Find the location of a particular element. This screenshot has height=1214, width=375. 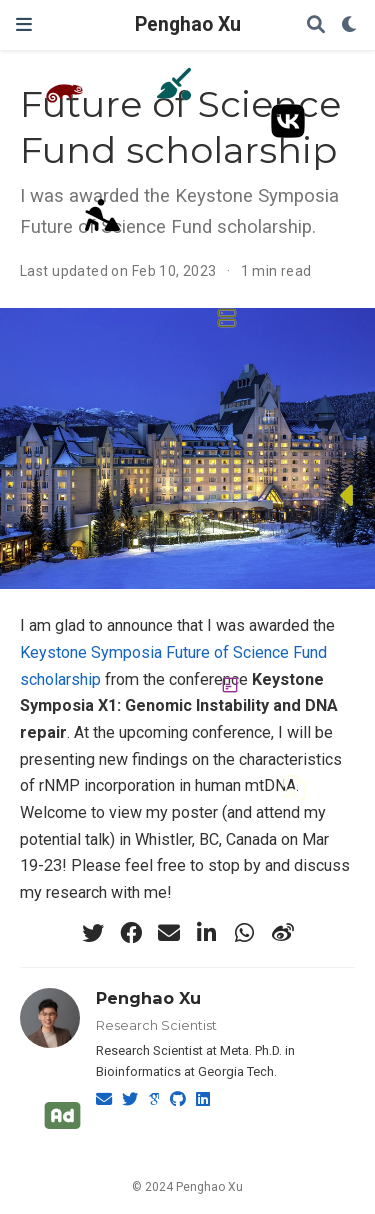

access broomball game or sport features is located at coordinates (174, 83).